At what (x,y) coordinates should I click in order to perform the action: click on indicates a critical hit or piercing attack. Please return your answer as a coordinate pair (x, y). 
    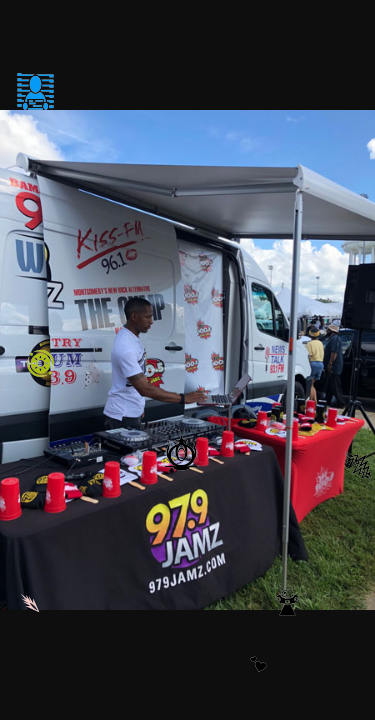
    Looking at the image, I should click on (30, 603).